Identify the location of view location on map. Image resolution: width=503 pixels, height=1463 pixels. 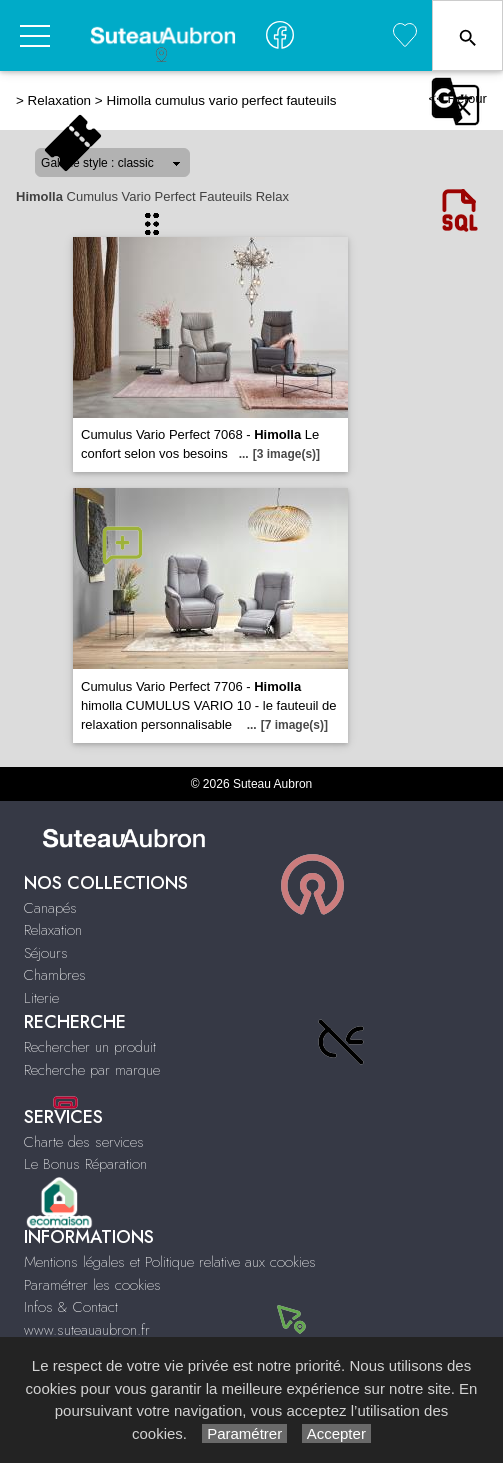
(161, 54).